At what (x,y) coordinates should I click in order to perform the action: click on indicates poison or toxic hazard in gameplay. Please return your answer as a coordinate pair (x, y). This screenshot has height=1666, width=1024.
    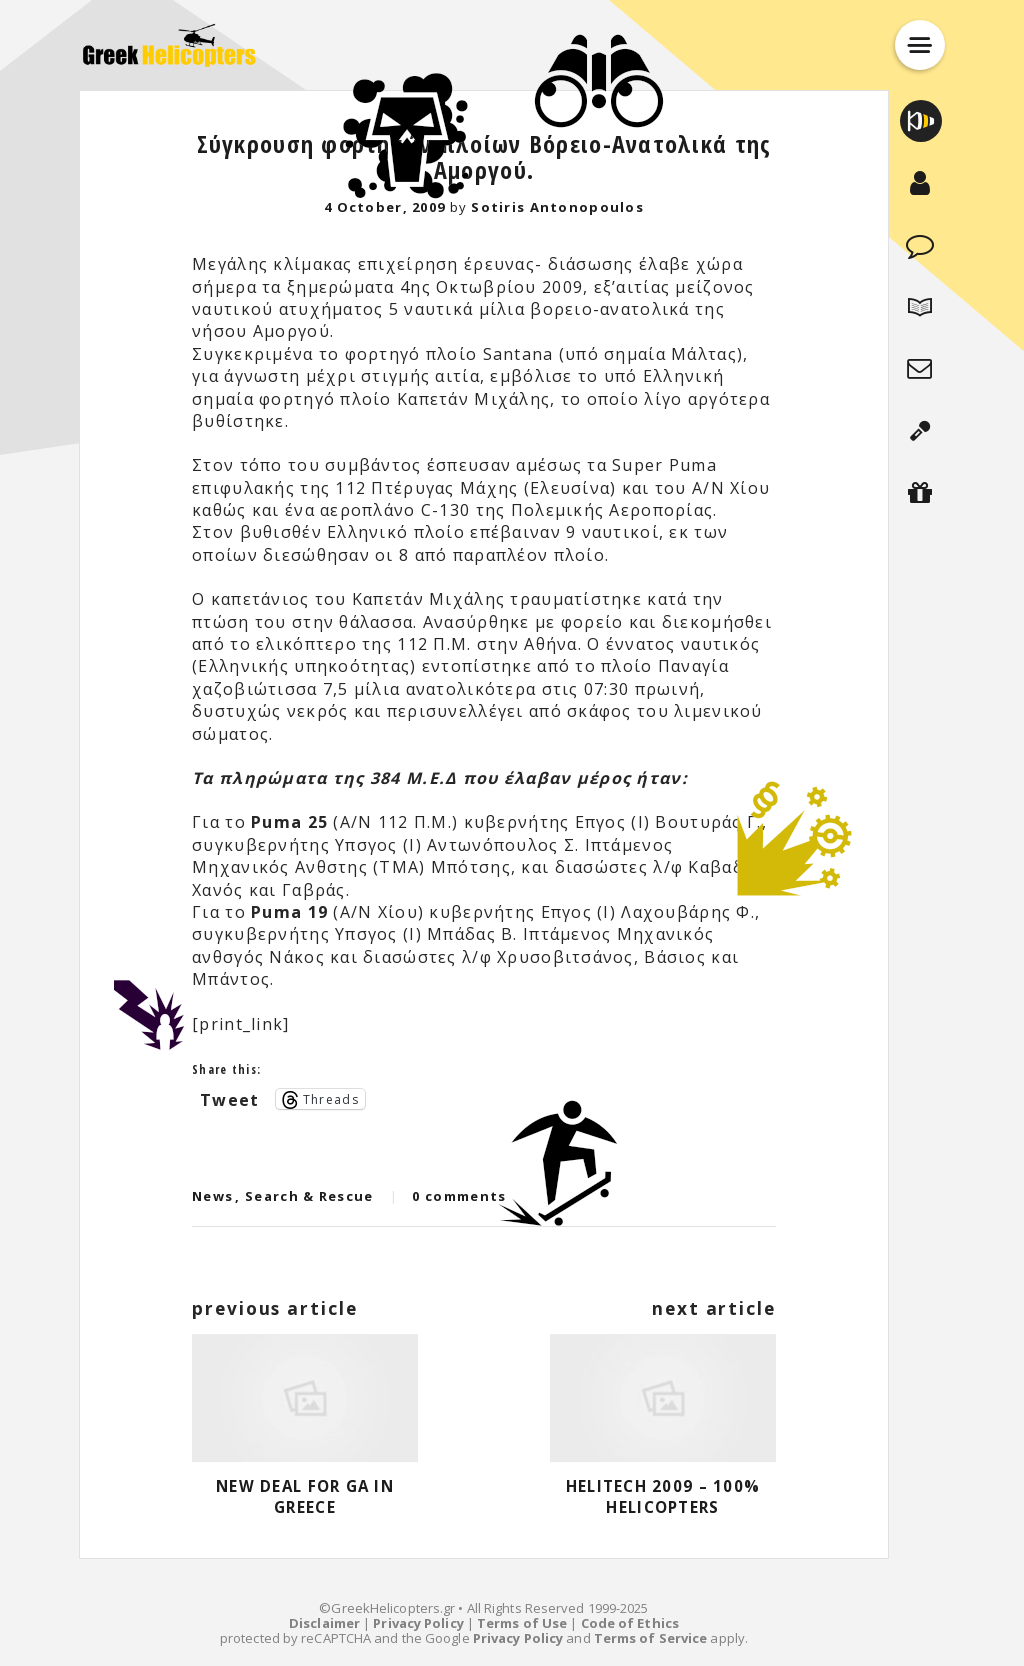
    Looking at the image, I should click on (406, 136).